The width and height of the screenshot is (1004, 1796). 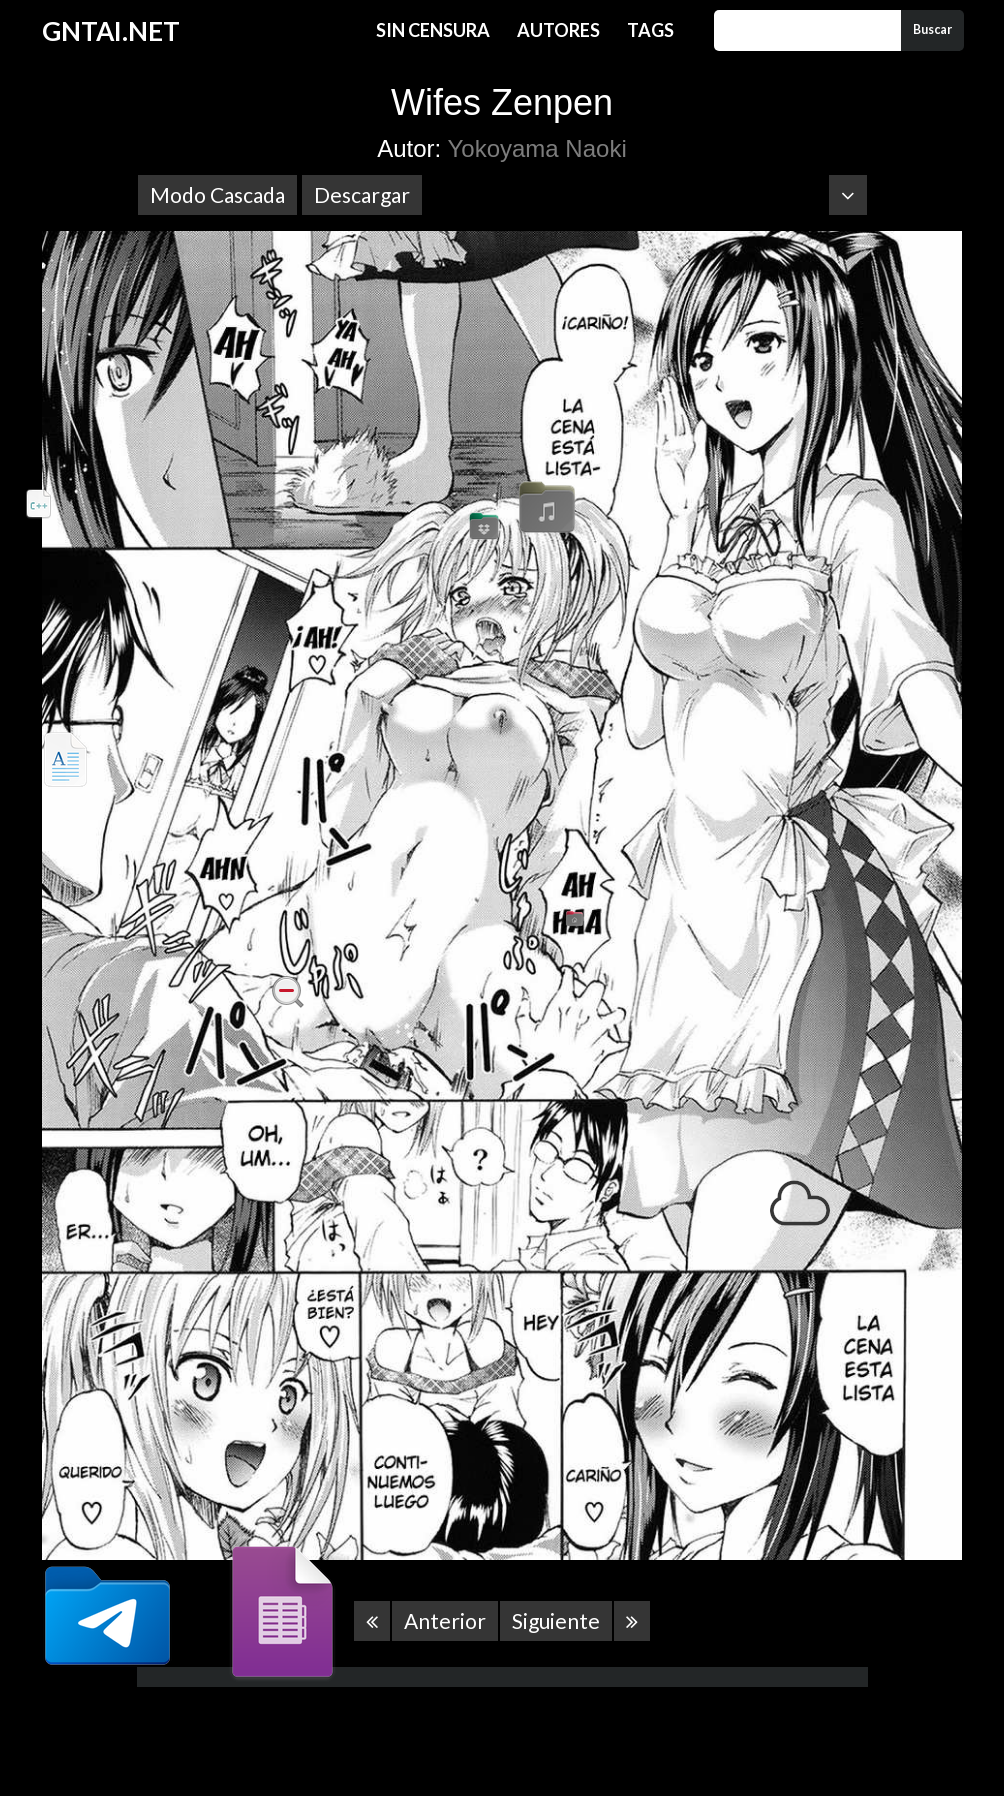 I want to click on view weather information, so click(x=800, y=1203).